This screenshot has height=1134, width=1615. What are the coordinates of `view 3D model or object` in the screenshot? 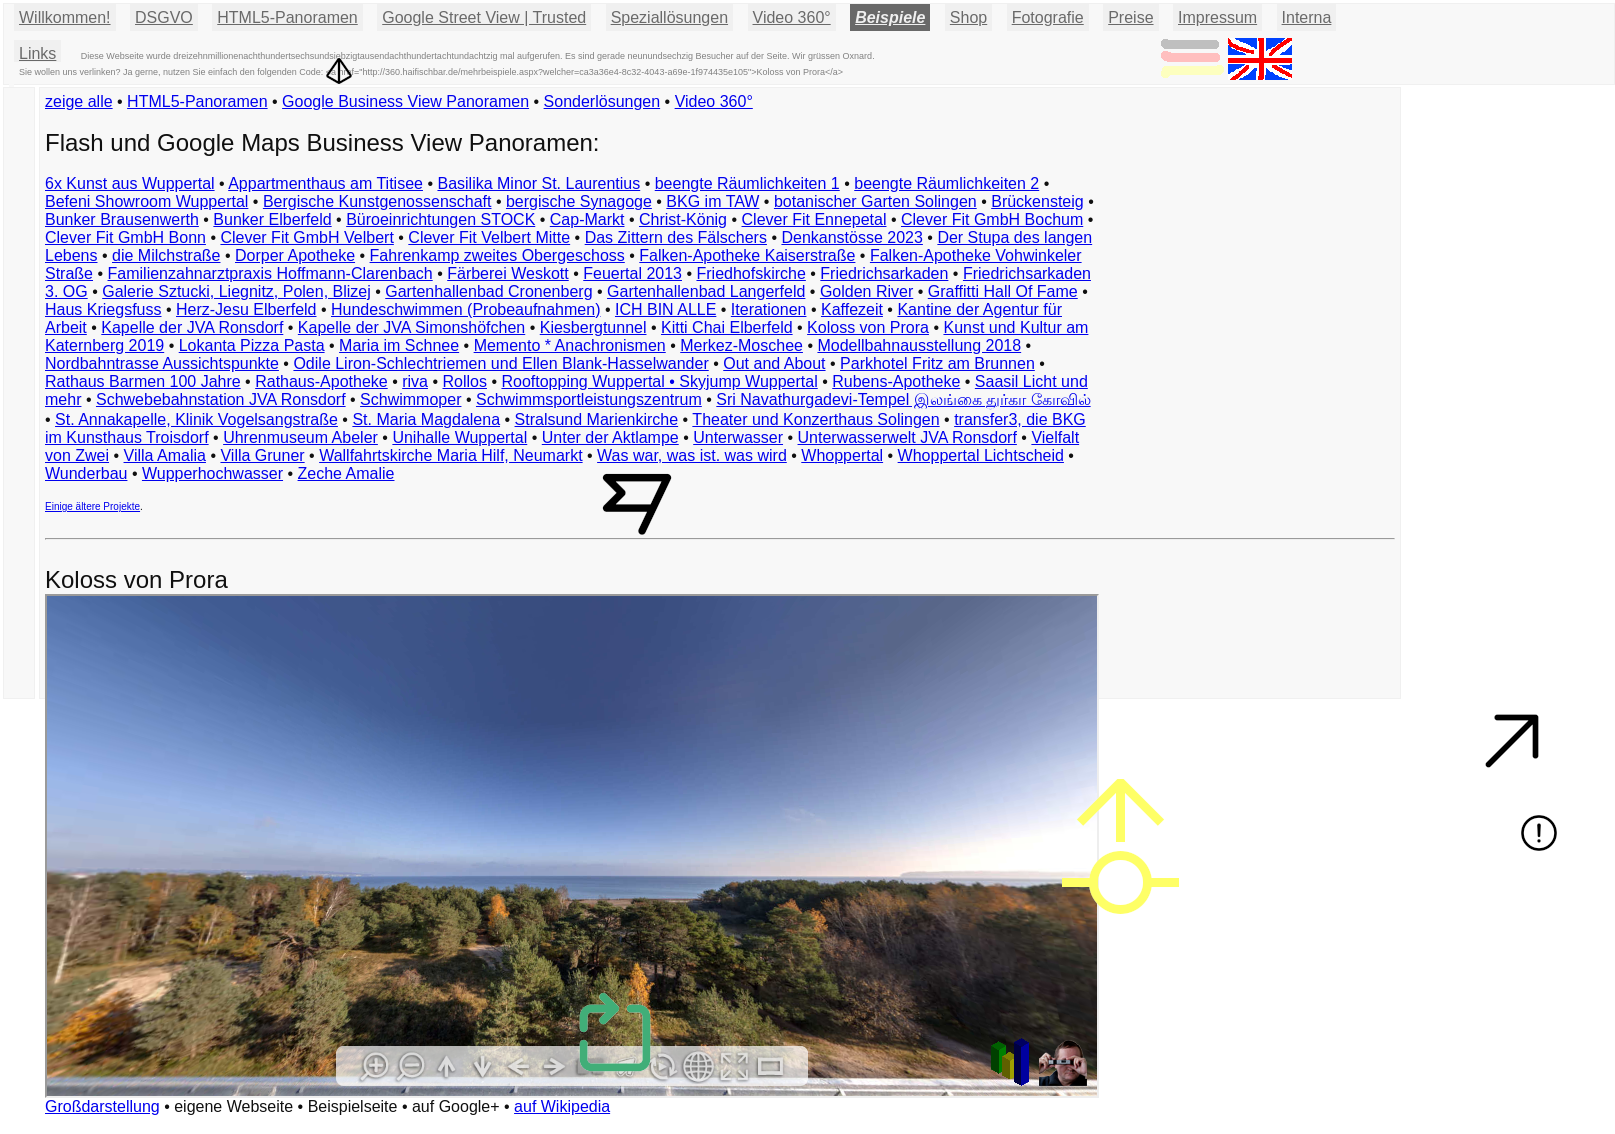 It's located at (339, 71).